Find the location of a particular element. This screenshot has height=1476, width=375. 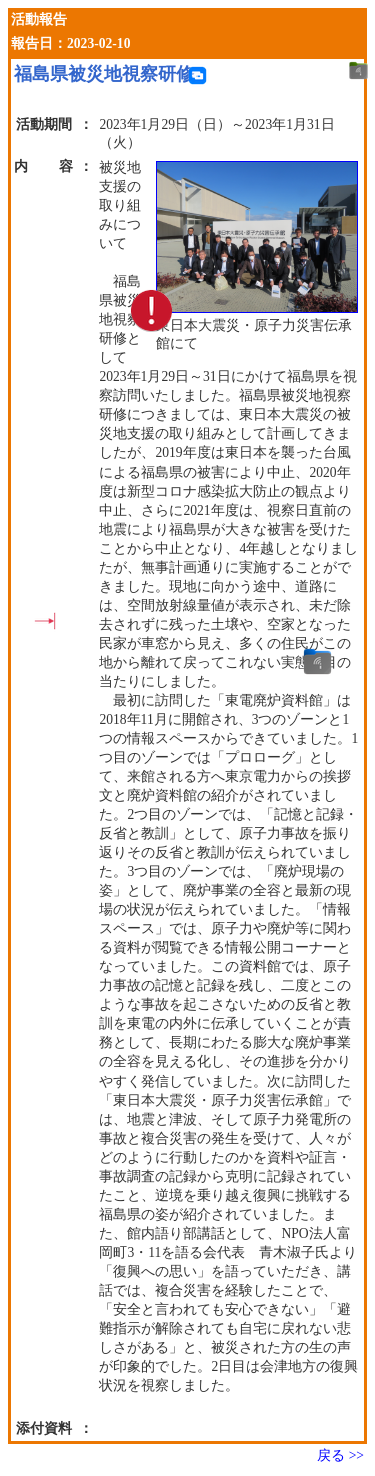

indicates an important or urgent notification is located at coordinates (151, 310).